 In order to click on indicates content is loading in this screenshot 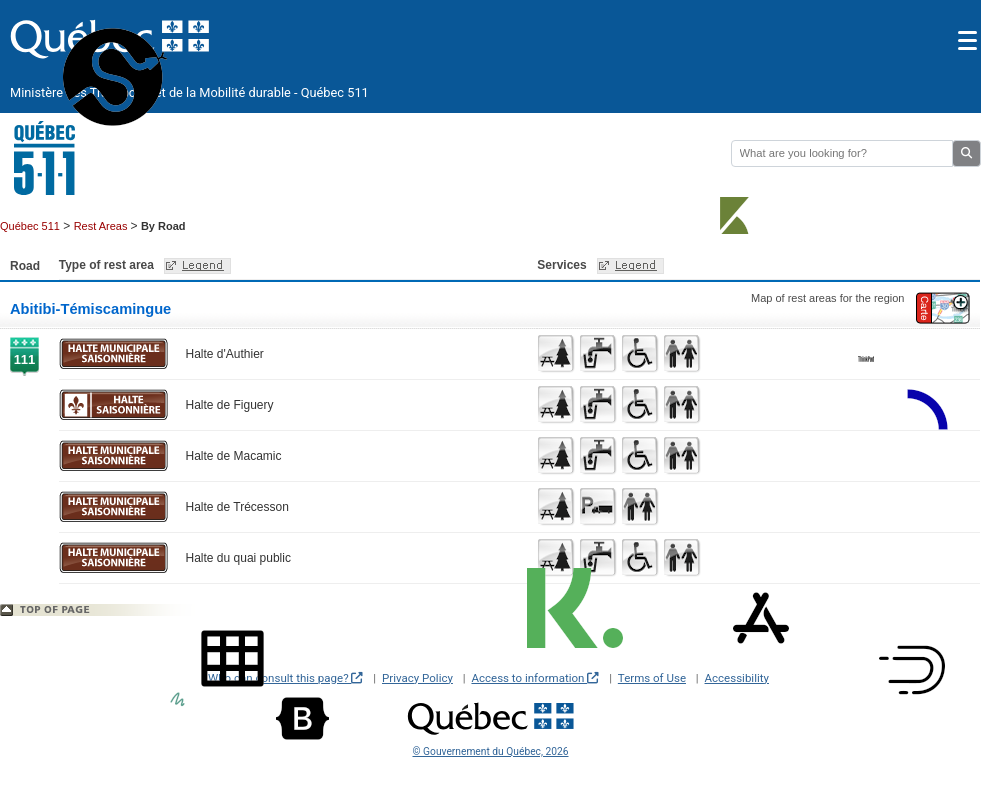, I will do `click(907, 429)`.